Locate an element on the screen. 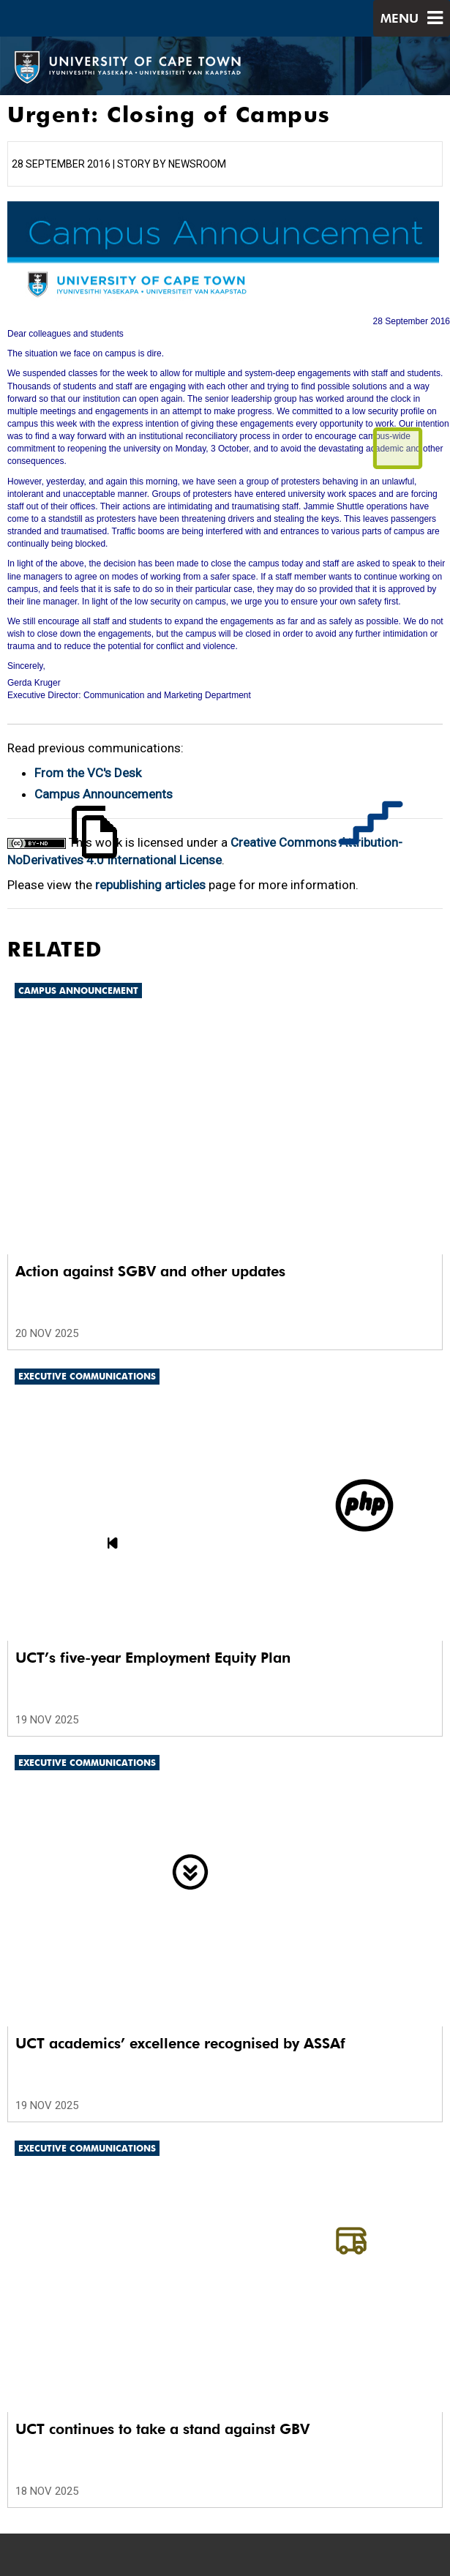 Image resolution: width=450 pixels, height=2576 pixels. indicates php programming language or technology is located at coordinates (364, 1505).